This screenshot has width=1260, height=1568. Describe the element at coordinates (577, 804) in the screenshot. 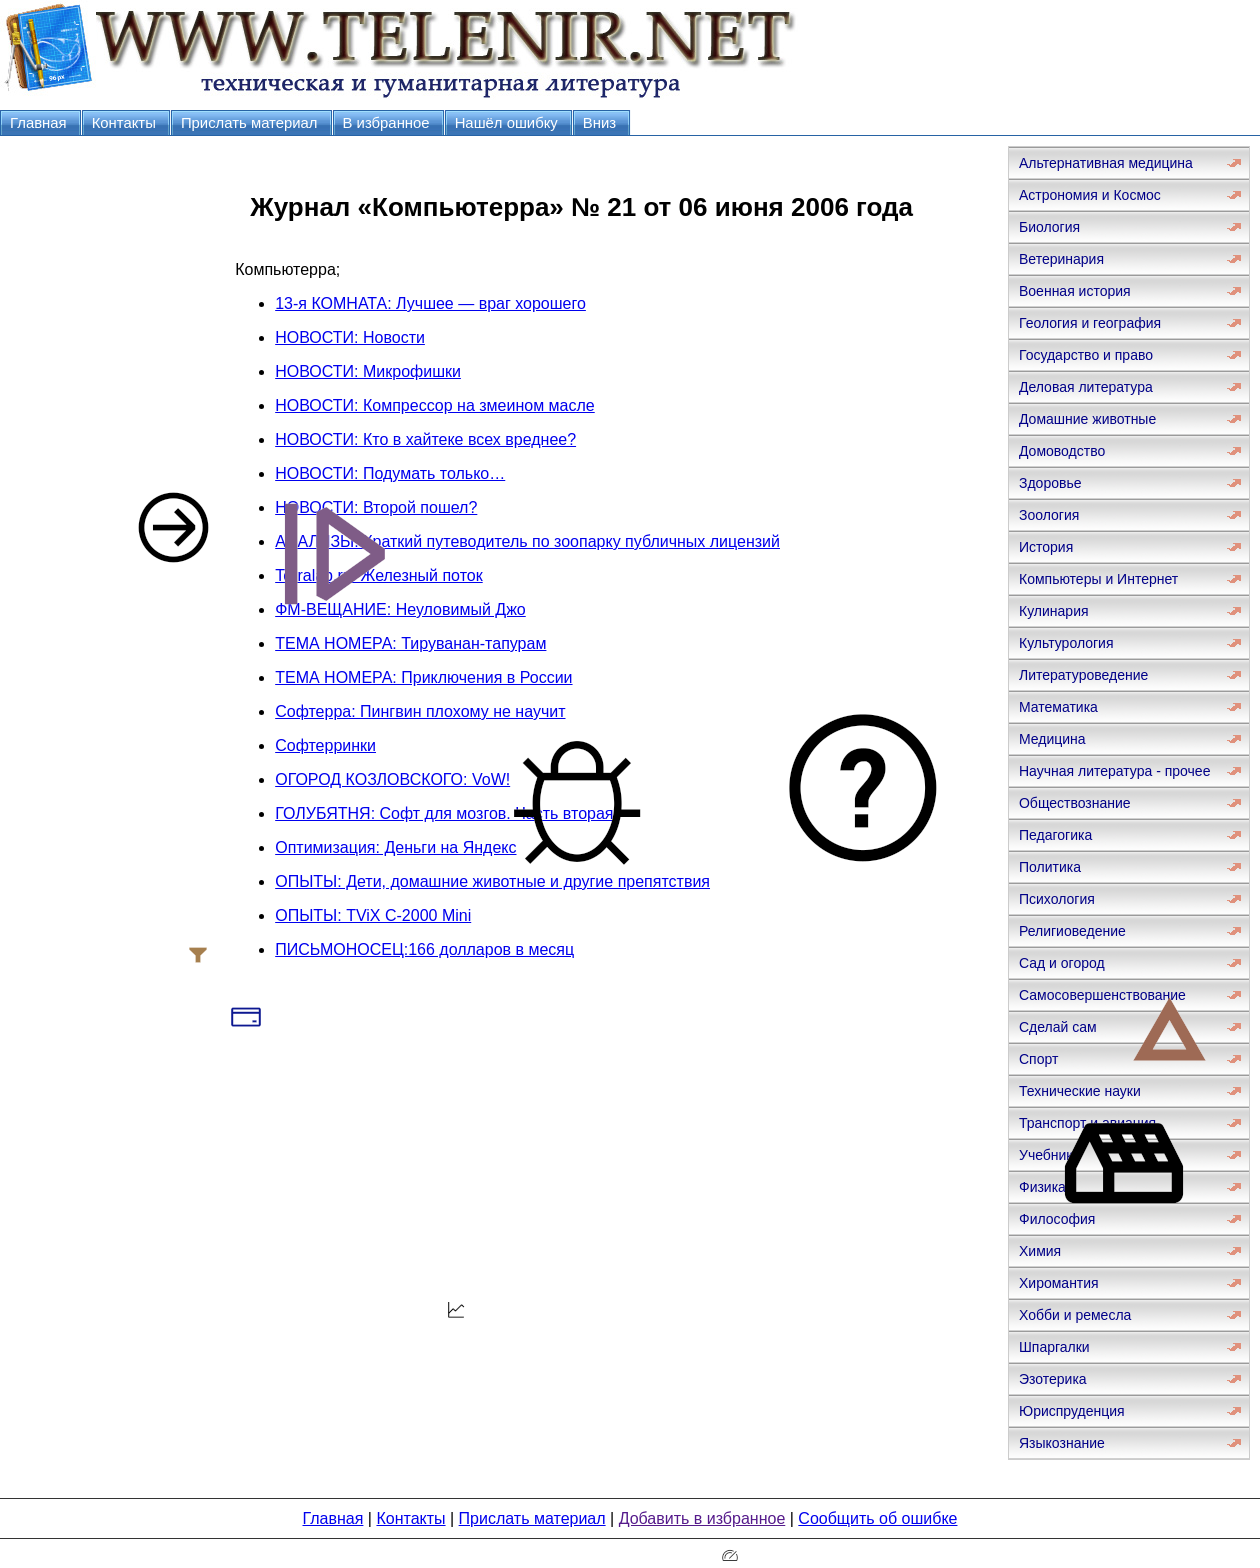

I see `report a bug or issue` at that location.